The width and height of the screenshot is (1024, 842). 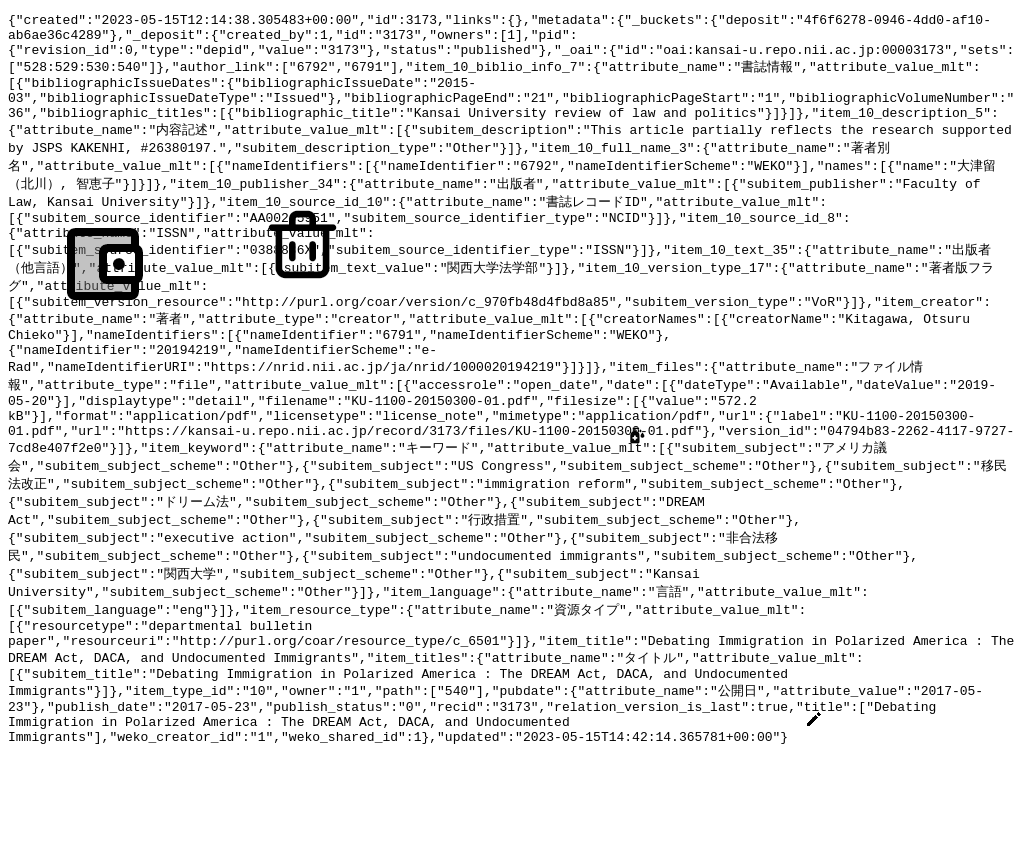 I want to click on delete selected item, so click(x=302, y=244).